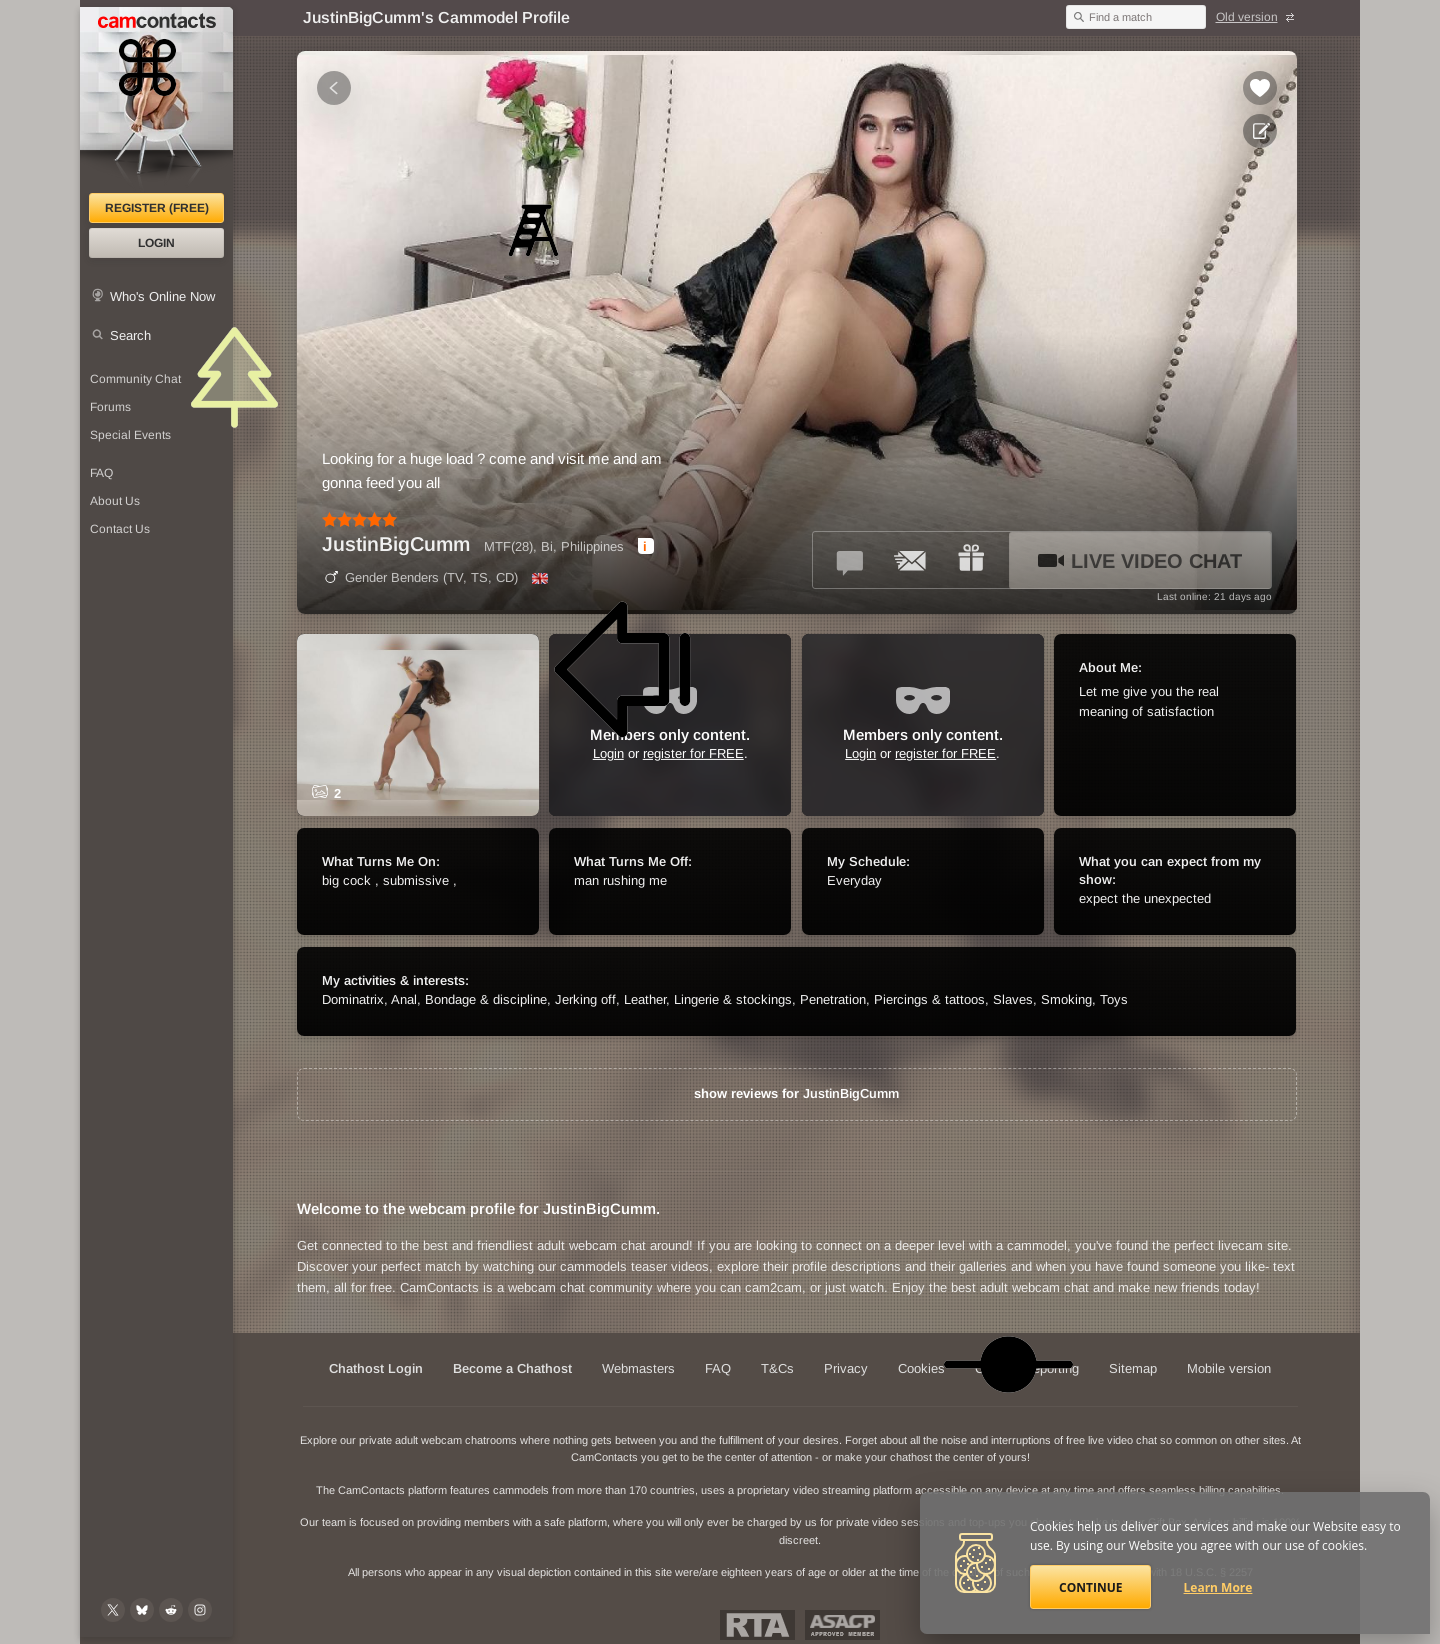  What do you see at coordinates (147, 67) in the screenshot?
I see `access keyboard shortcuts` at bounding box center [147, 67].